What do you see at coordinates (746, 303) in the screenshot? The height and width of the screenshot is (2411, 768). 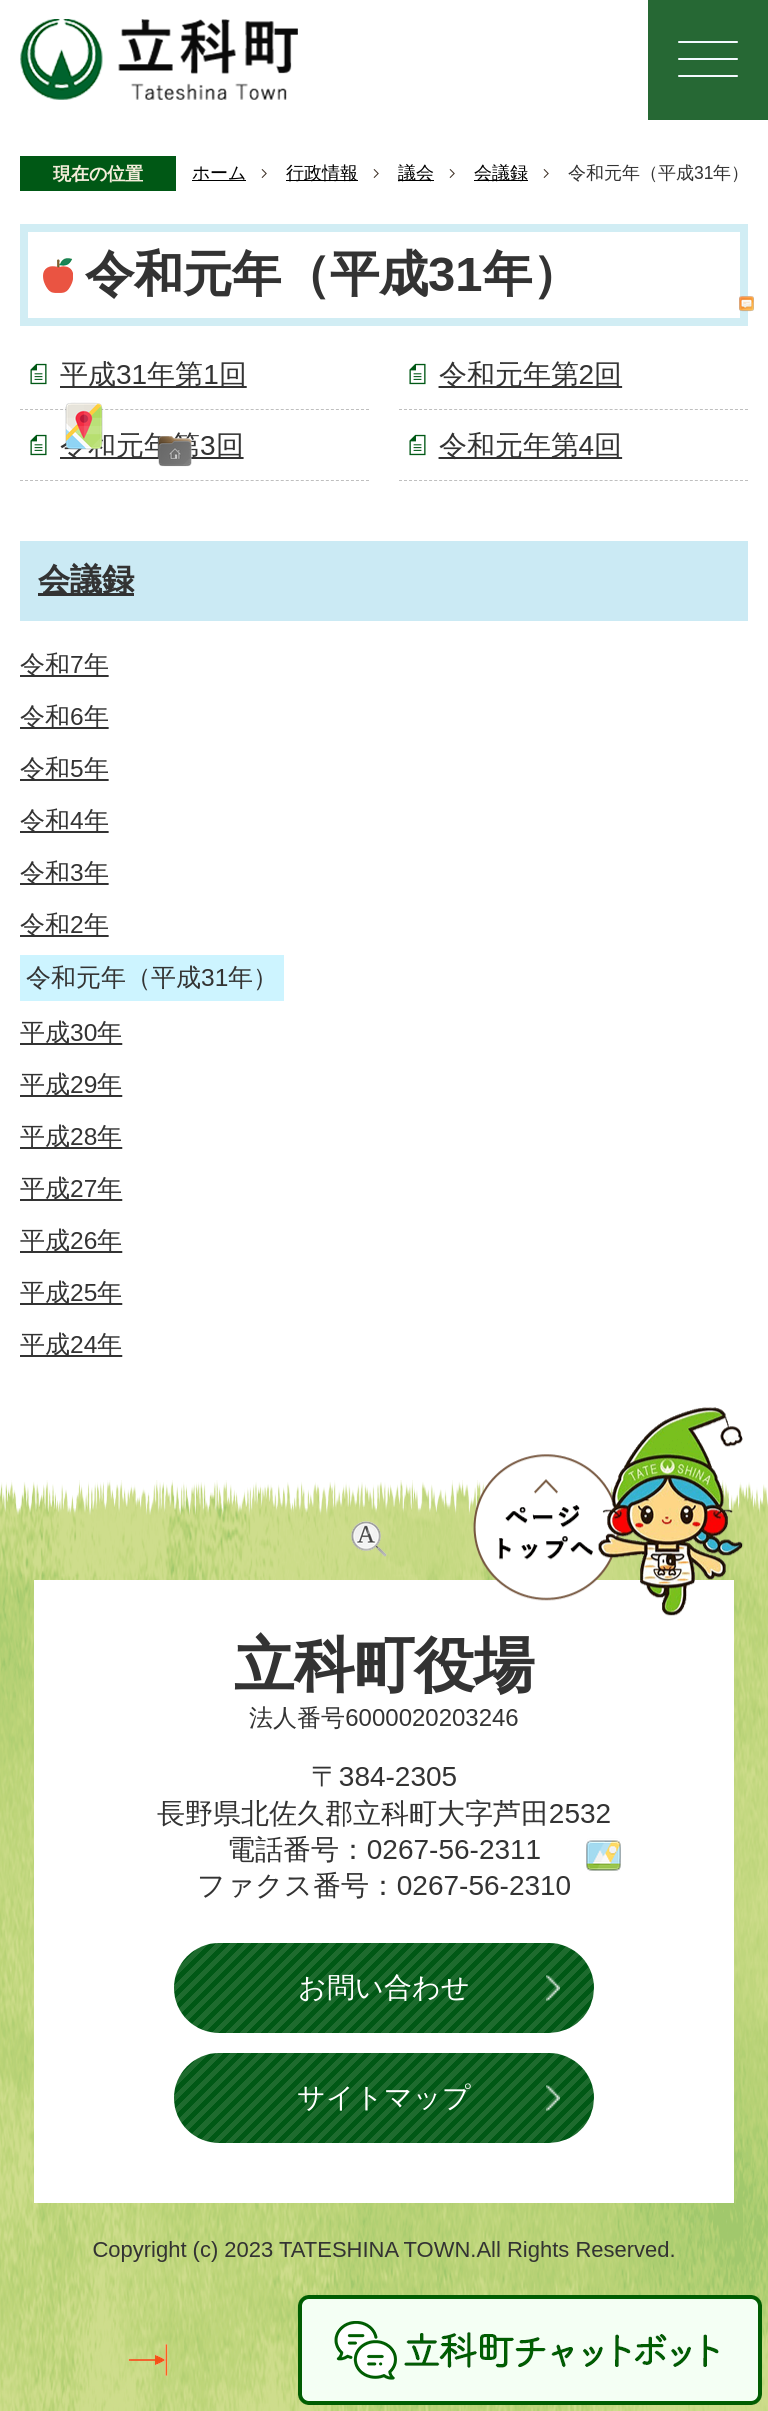 I see `open empathy messaging app` at bounding box center [746, 303].